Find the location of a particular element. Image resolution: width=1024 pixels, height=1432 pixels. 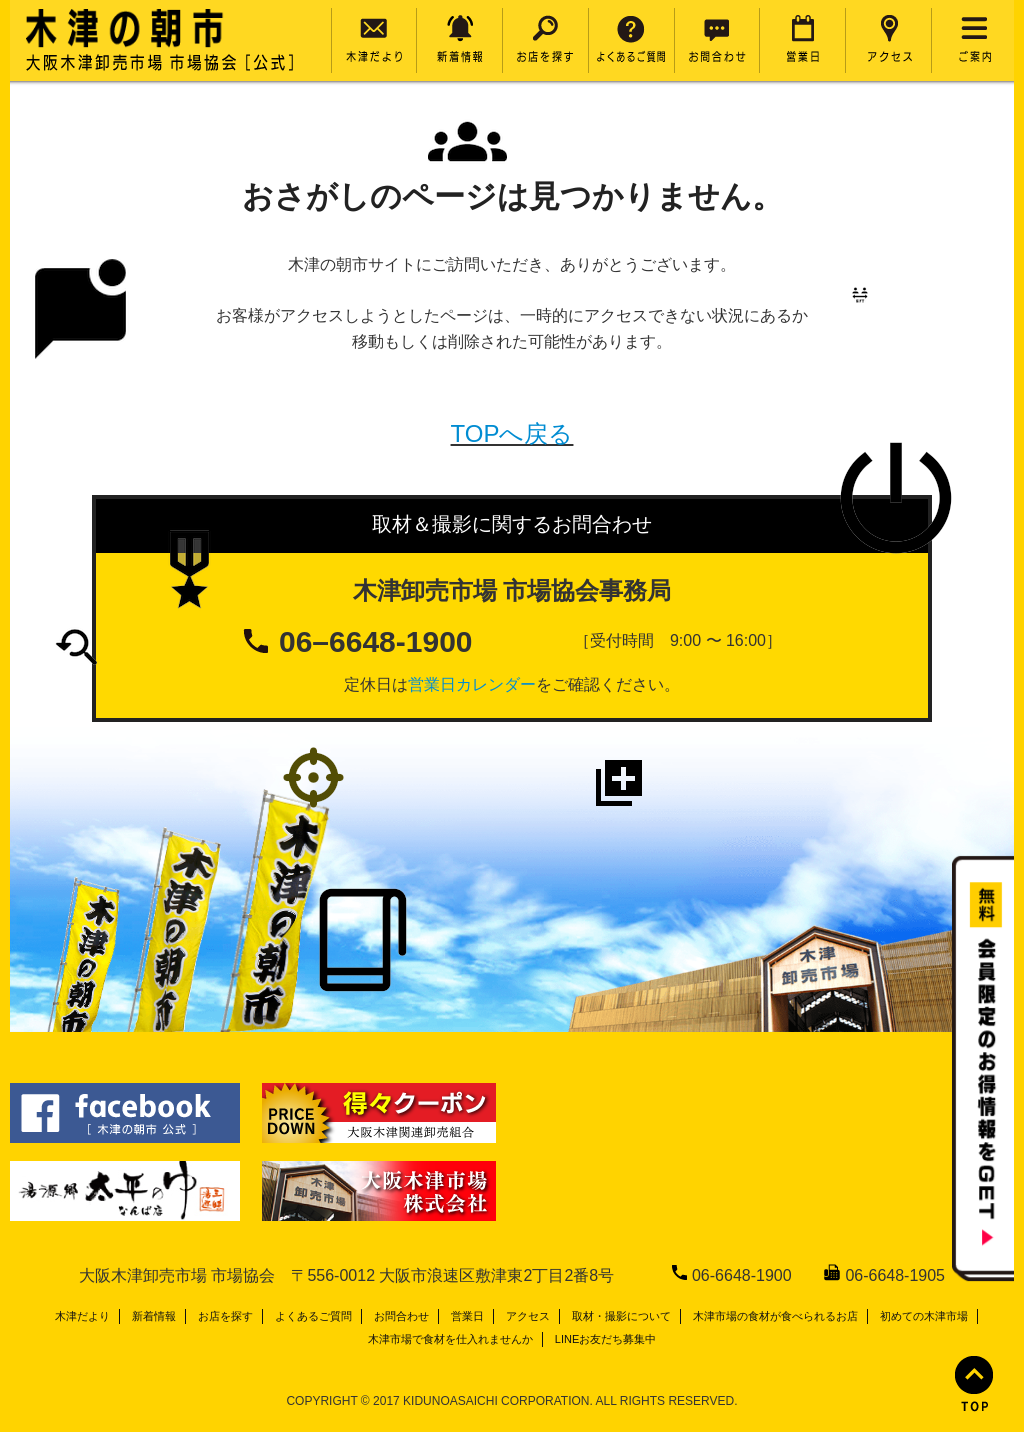

view achievements or badges earned is located at coordinates (189, 569).